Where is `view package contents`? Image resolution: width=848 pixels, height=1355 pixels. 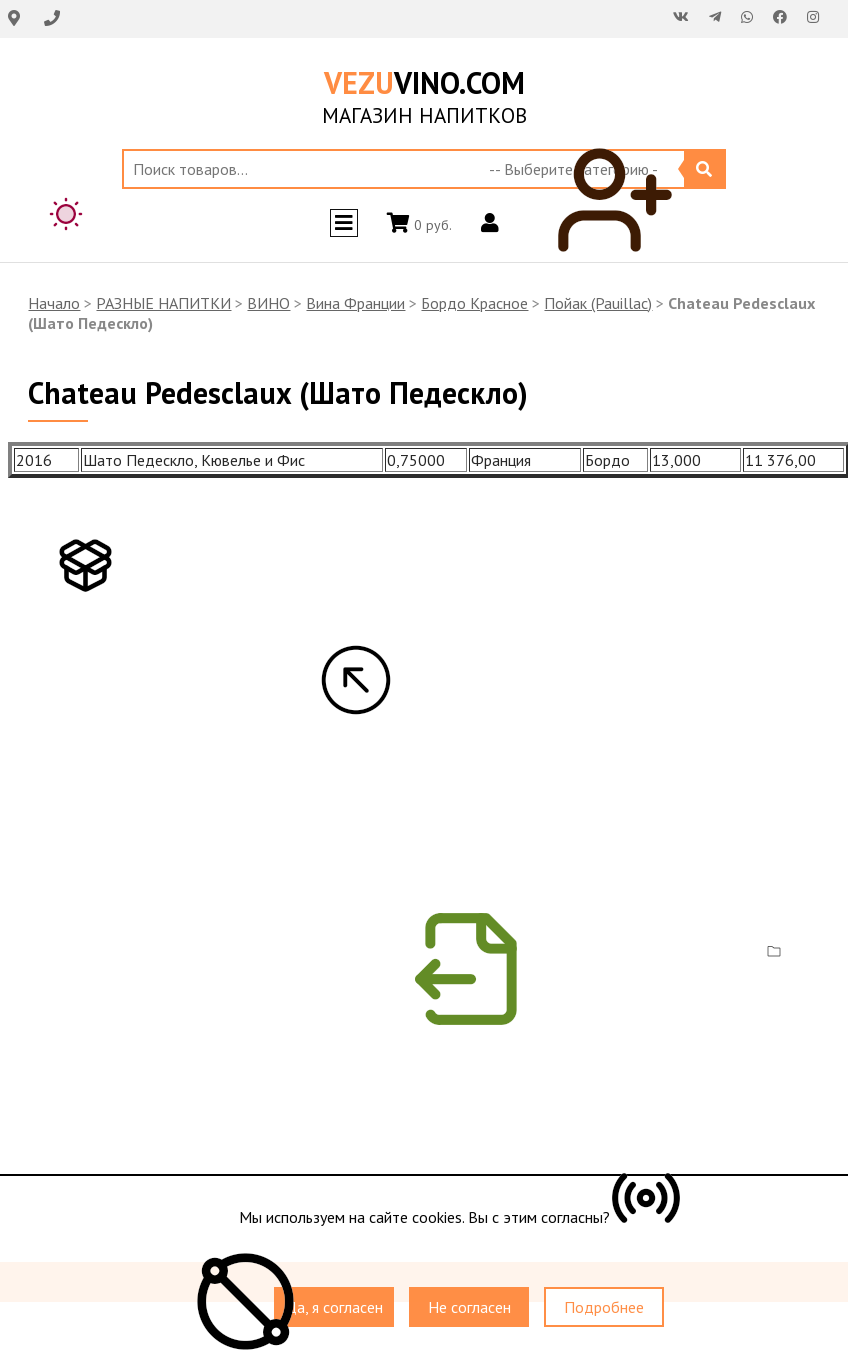
view package contents is located at coordinates (85, 565).